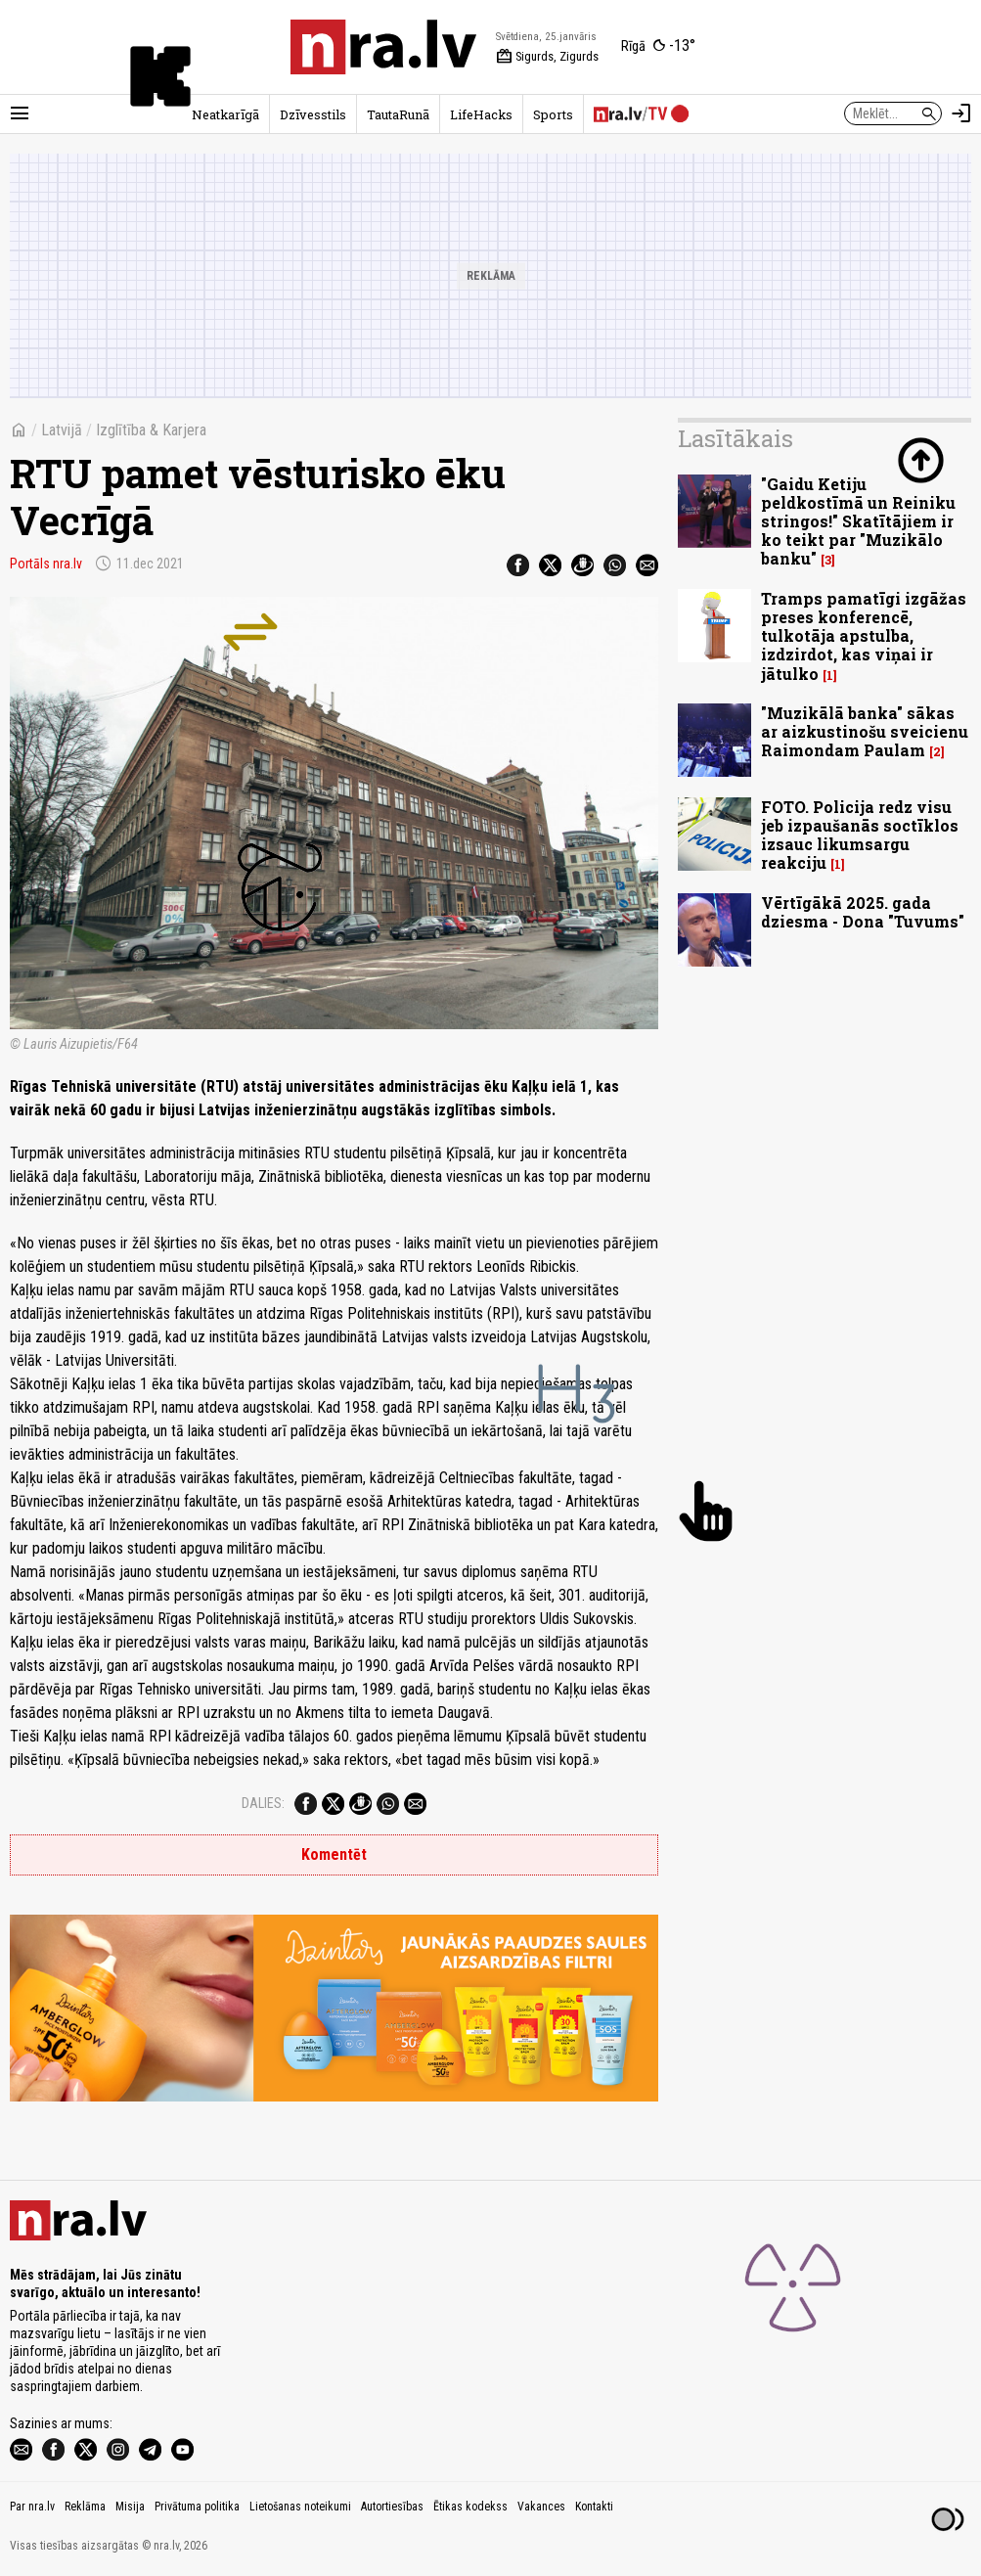 Image resolution: width=981 pixels, height=2576 pixels. What do you see at coordinates (280, 885) in the screenshot?
I see `open the New York Times app` at bounding box center [280, 885].